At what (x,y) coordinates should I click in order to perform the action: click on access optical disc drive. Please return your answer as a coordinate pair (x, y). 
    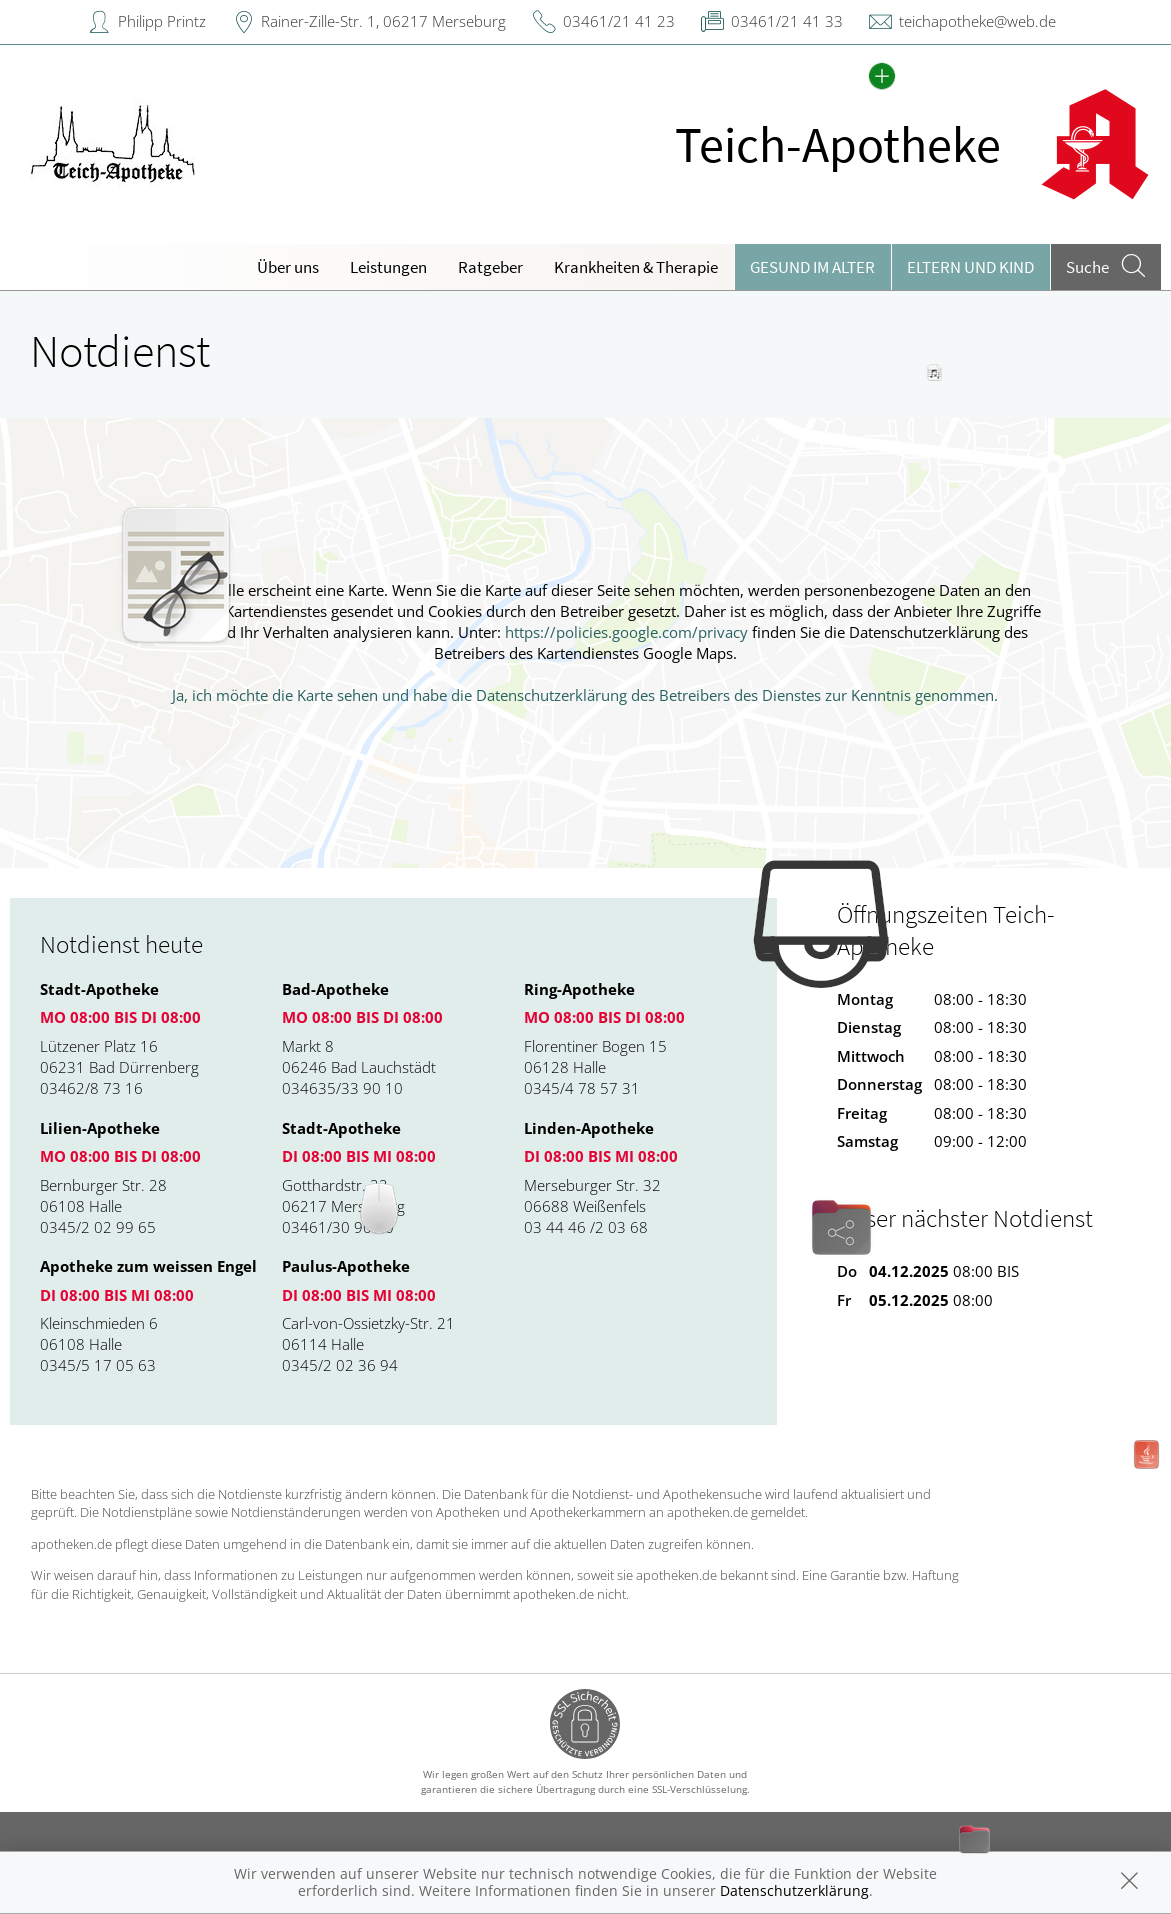
    Looking at the image, I should click on (821, 920).